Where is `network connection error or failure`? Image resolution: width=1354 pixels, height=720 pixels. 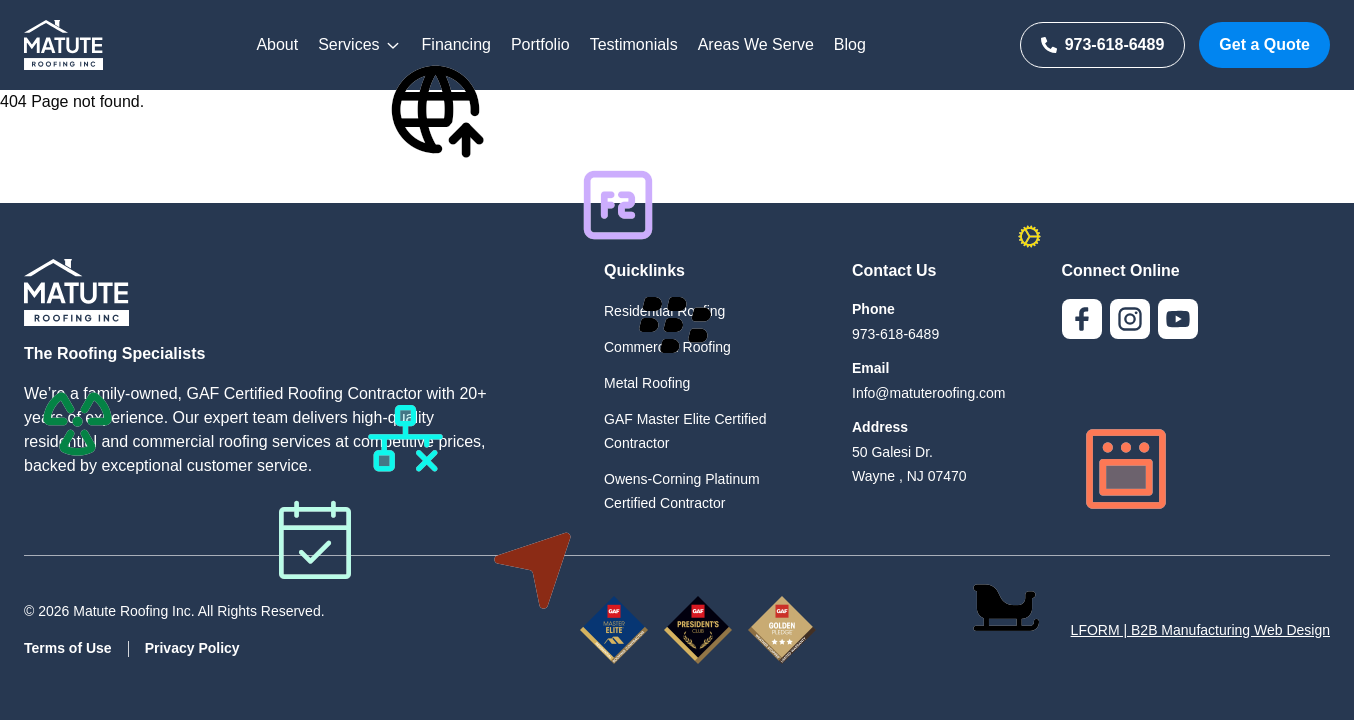 network connection error or failure is located at coordinates (405, 439).